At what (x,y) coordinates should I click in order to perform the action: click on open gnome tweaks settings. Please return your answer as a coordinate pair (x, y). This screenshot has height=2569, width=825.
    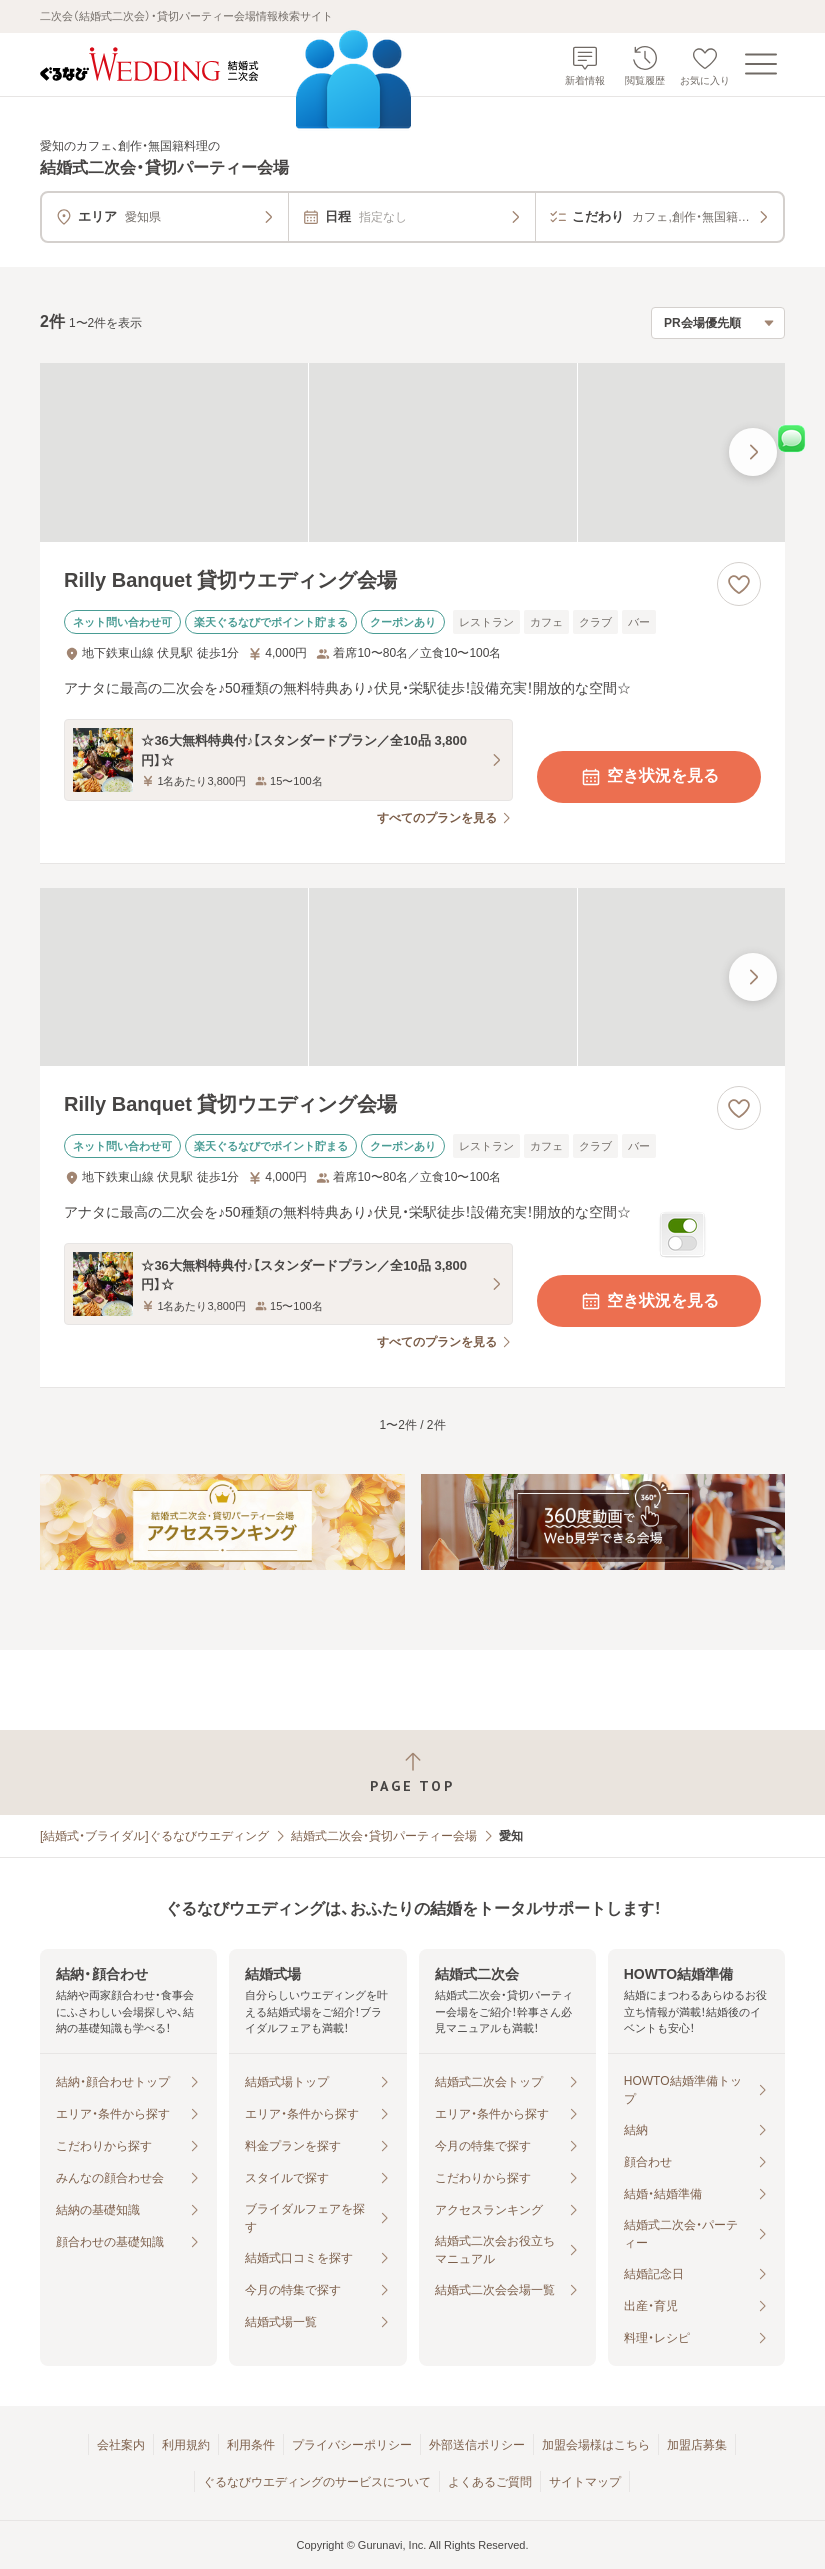
    Looking at the image, I should click on (682, 1234).